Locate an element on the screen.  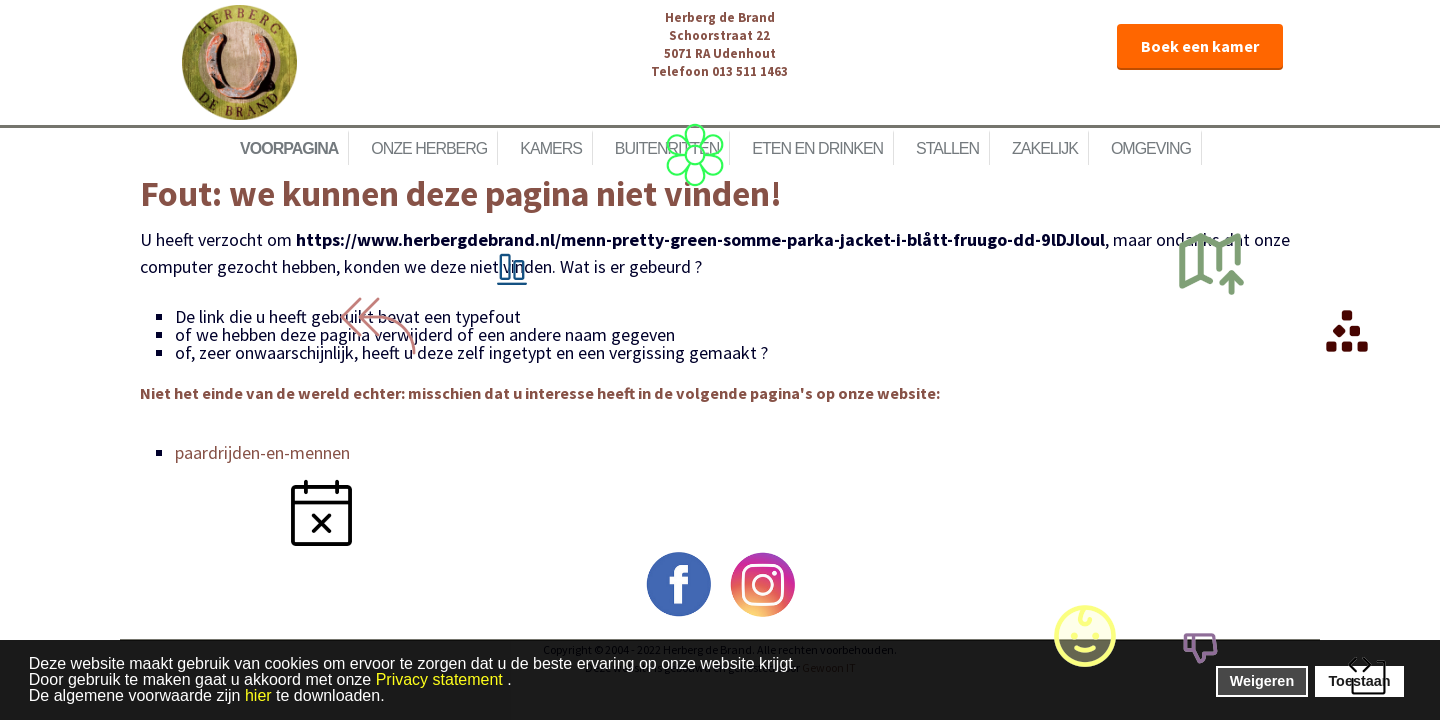
upload or share your current map location is located at coordinates (1210, 261).